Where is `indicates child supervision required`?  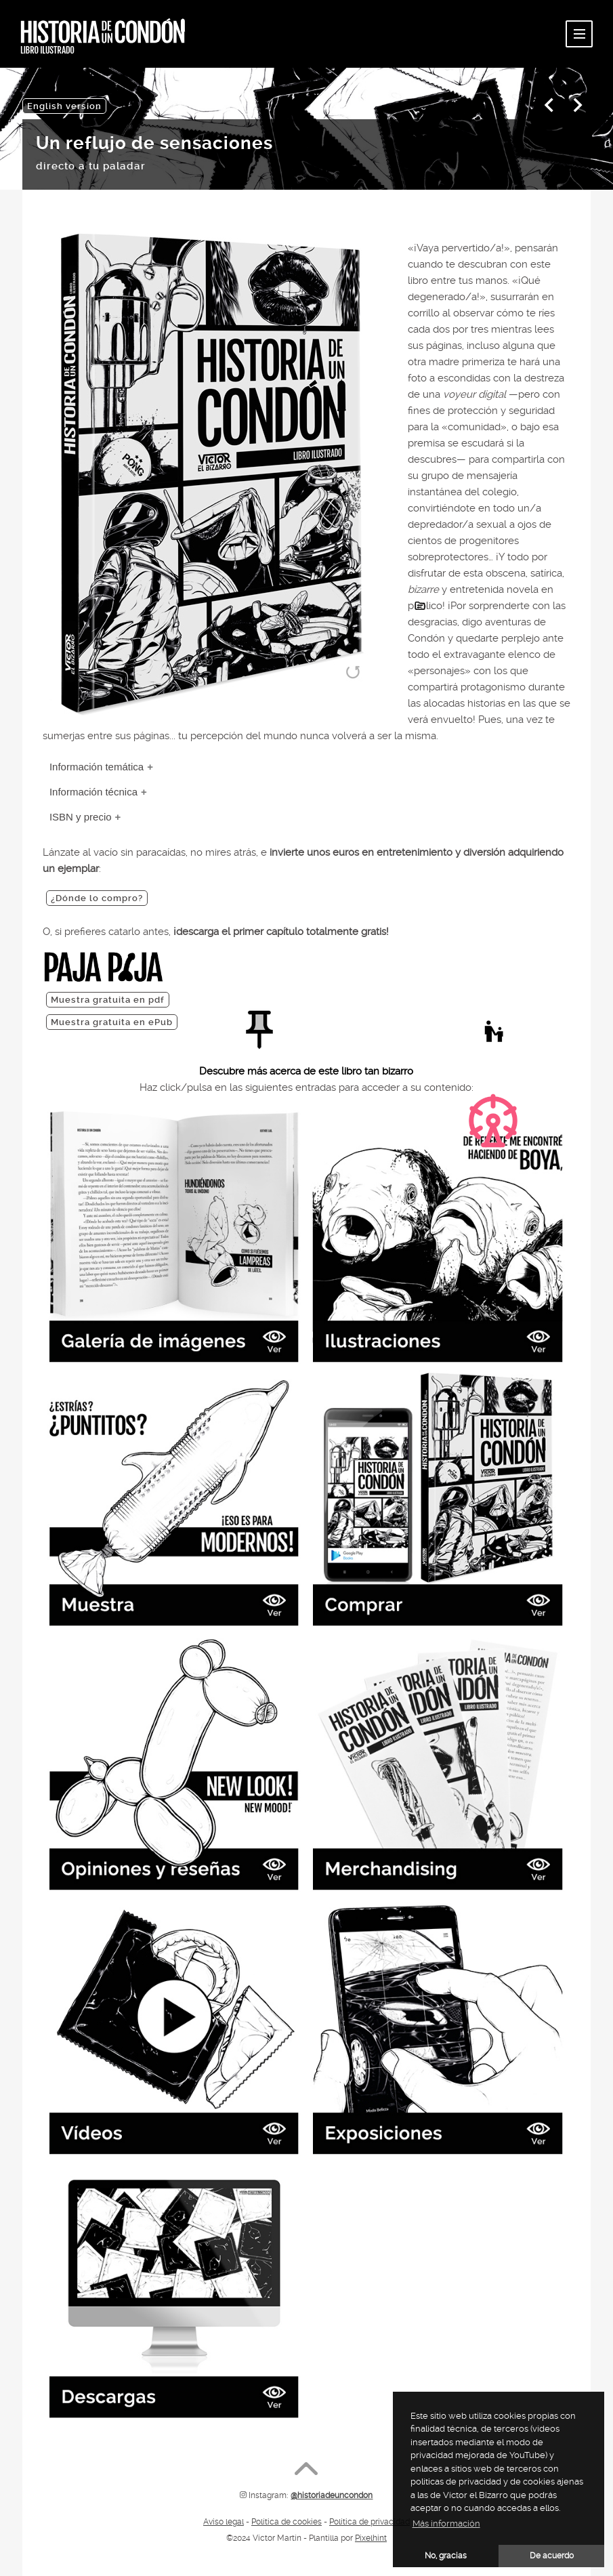
indicates child supervision required is located at coordinates (494, 1031).